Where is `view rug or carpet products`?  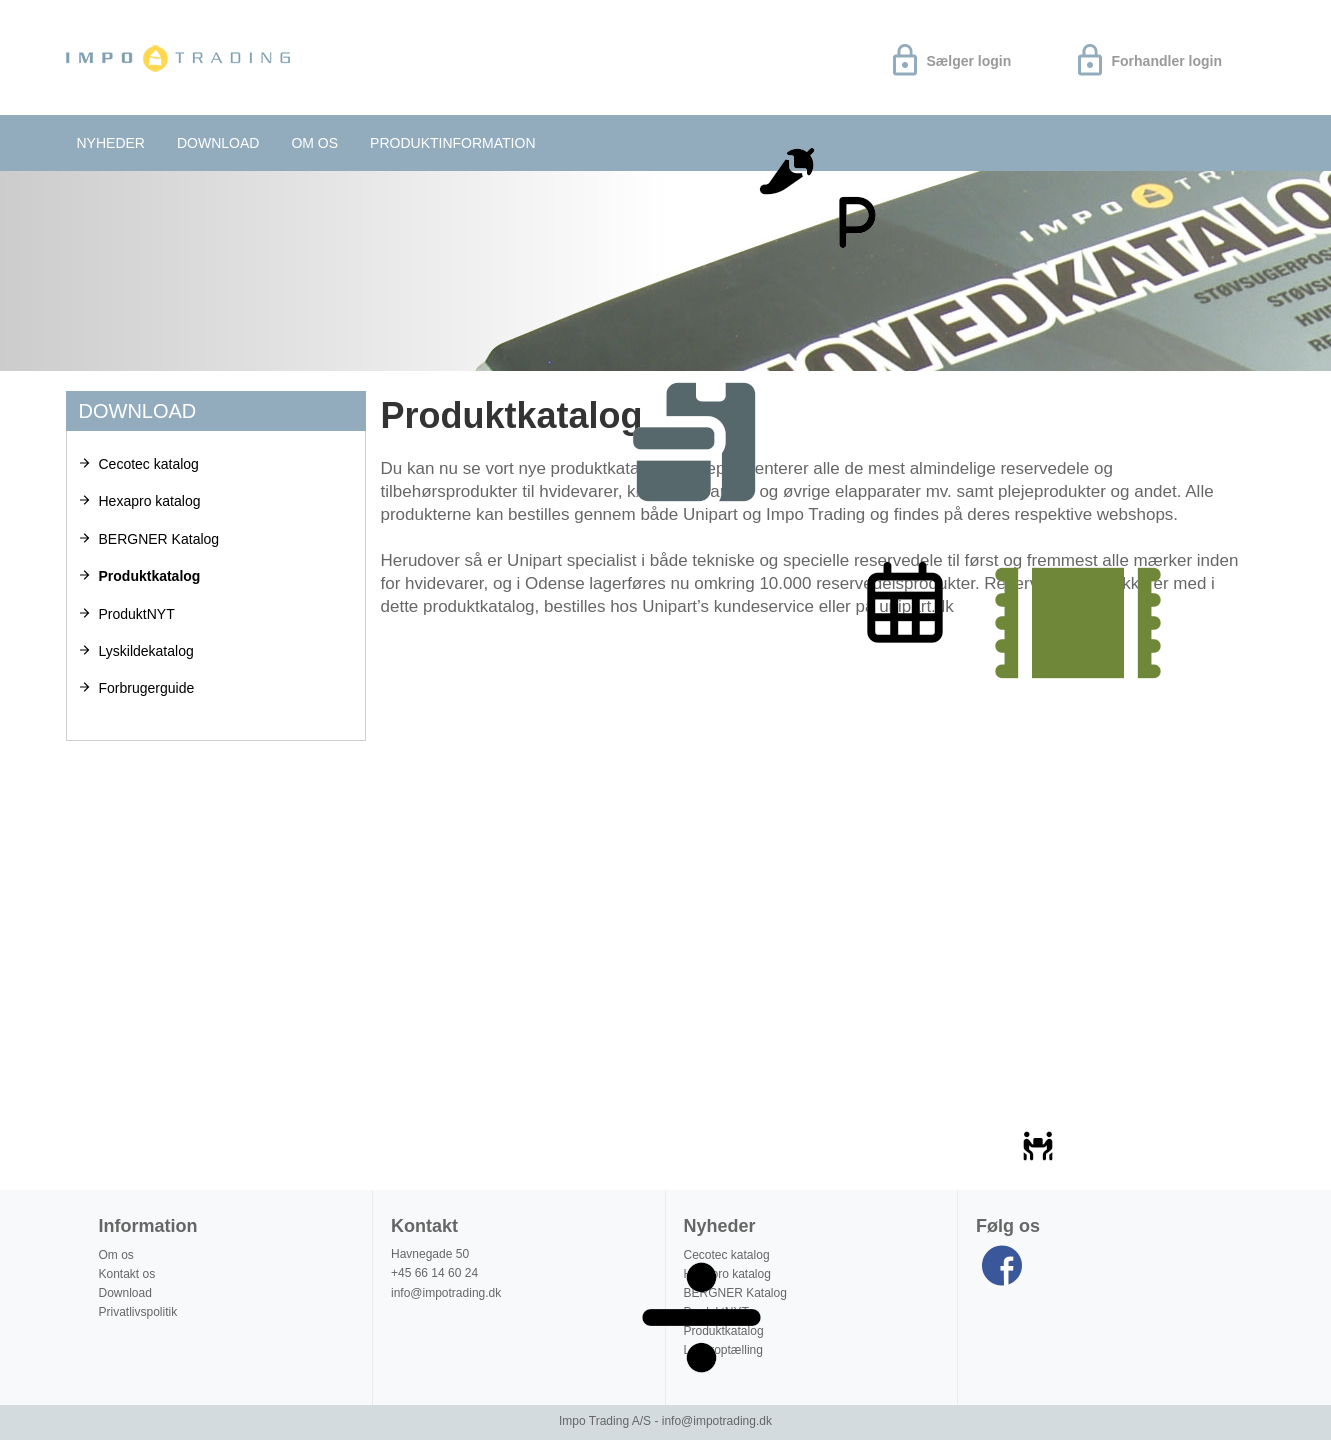
view rug or carpet products is located at coordinates (1078, 623).